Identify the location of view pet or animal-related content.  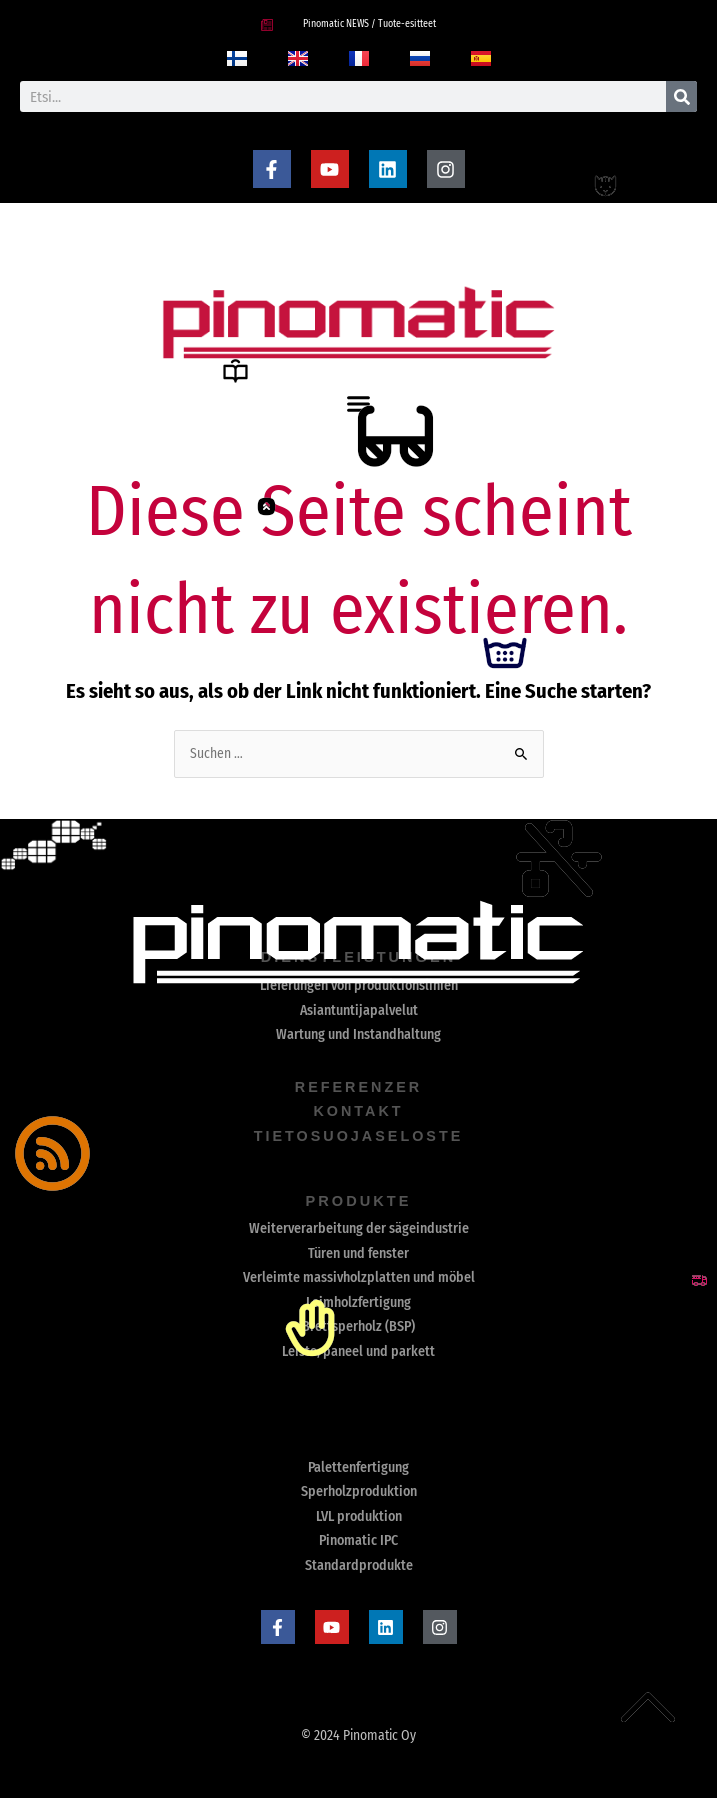
(605, 185).